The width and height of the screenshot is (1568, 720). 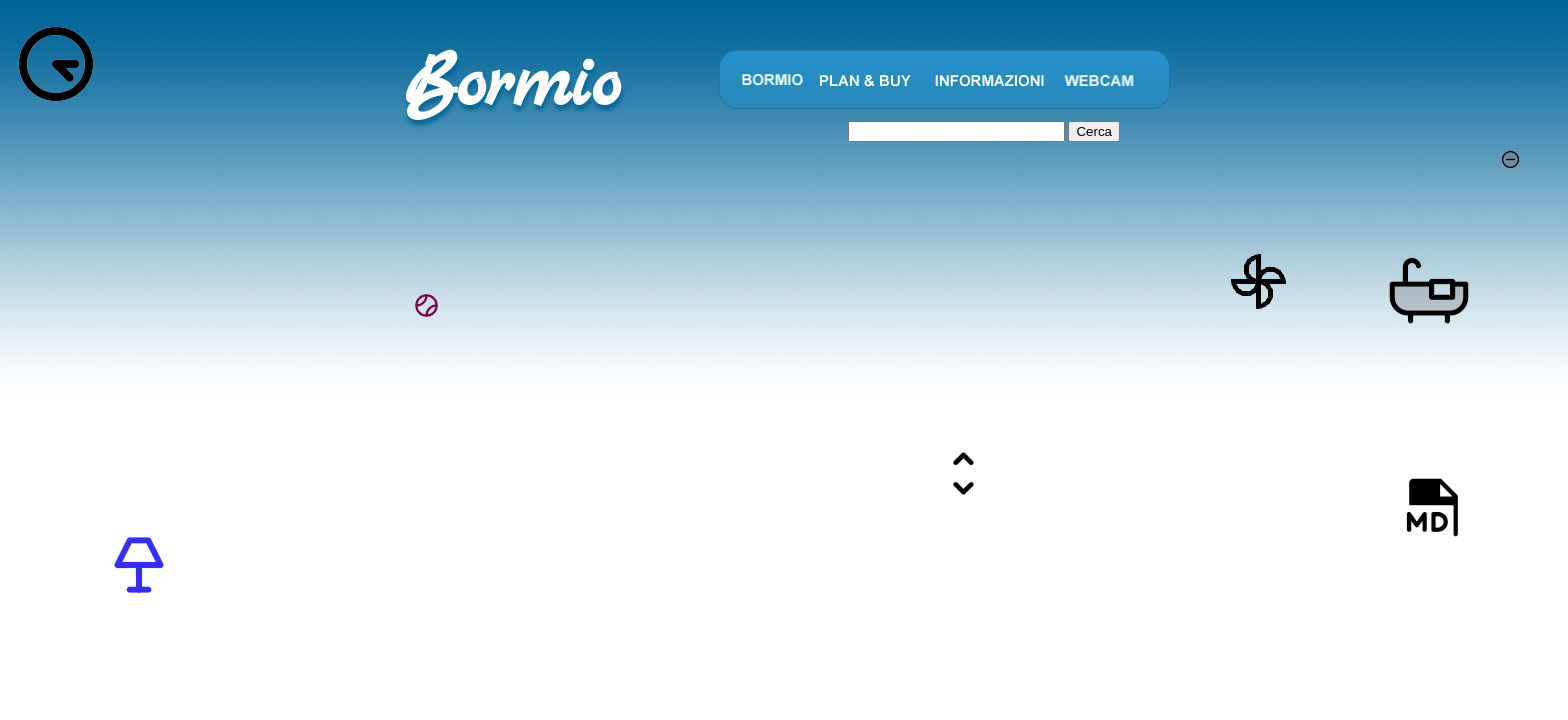 I want to click on indicates afternoon time or PM hours, so click(x=56, y=64).